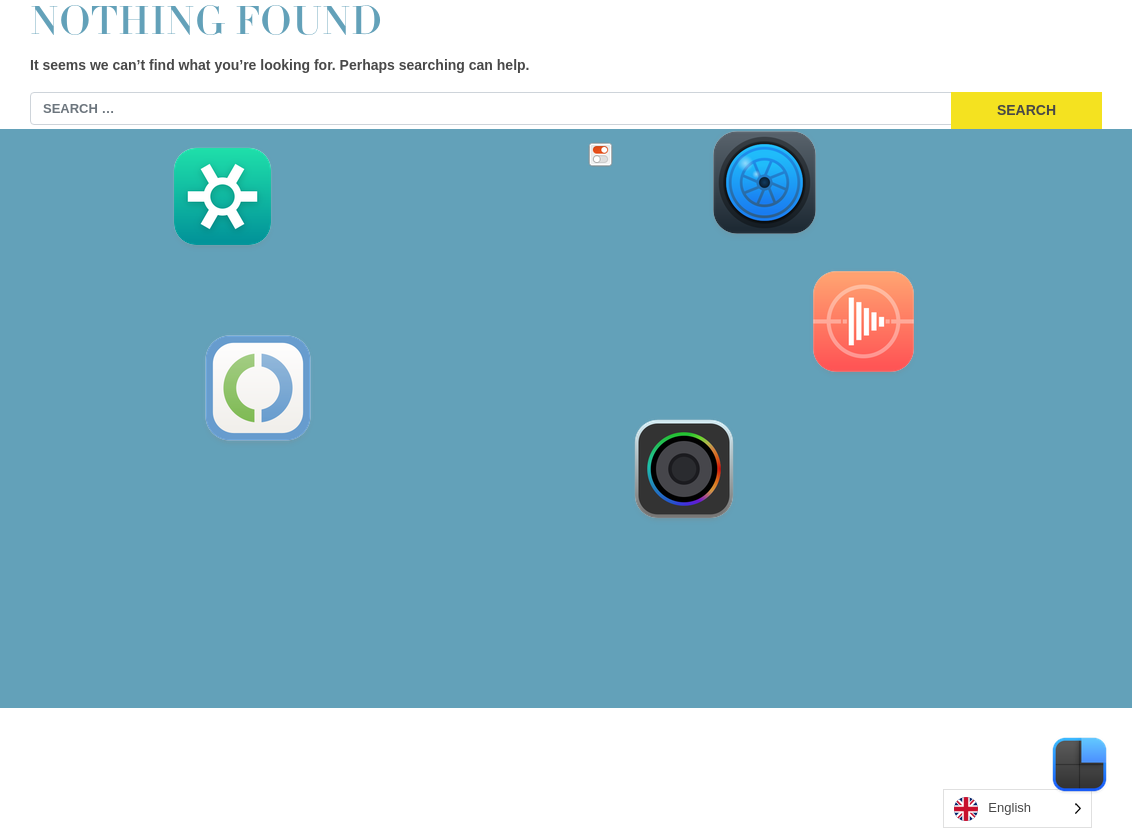  What do you see at coordinates (764, 182) in the screenshot?
I see `open digikam photo management app` at bounding box center [764, 182].